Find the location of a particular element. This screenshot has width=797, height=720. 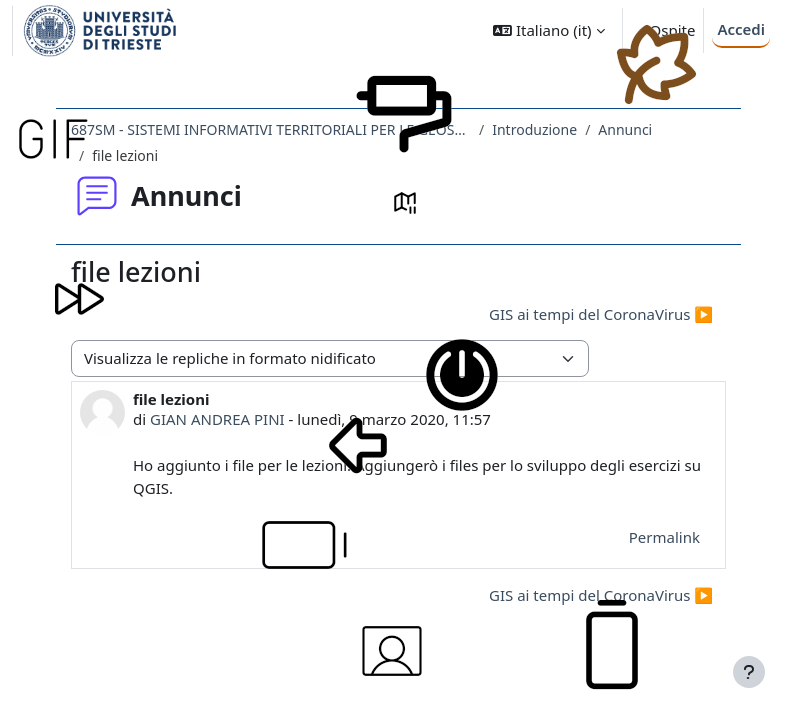

insert a gif into your message is located at coordinates (52, 139).